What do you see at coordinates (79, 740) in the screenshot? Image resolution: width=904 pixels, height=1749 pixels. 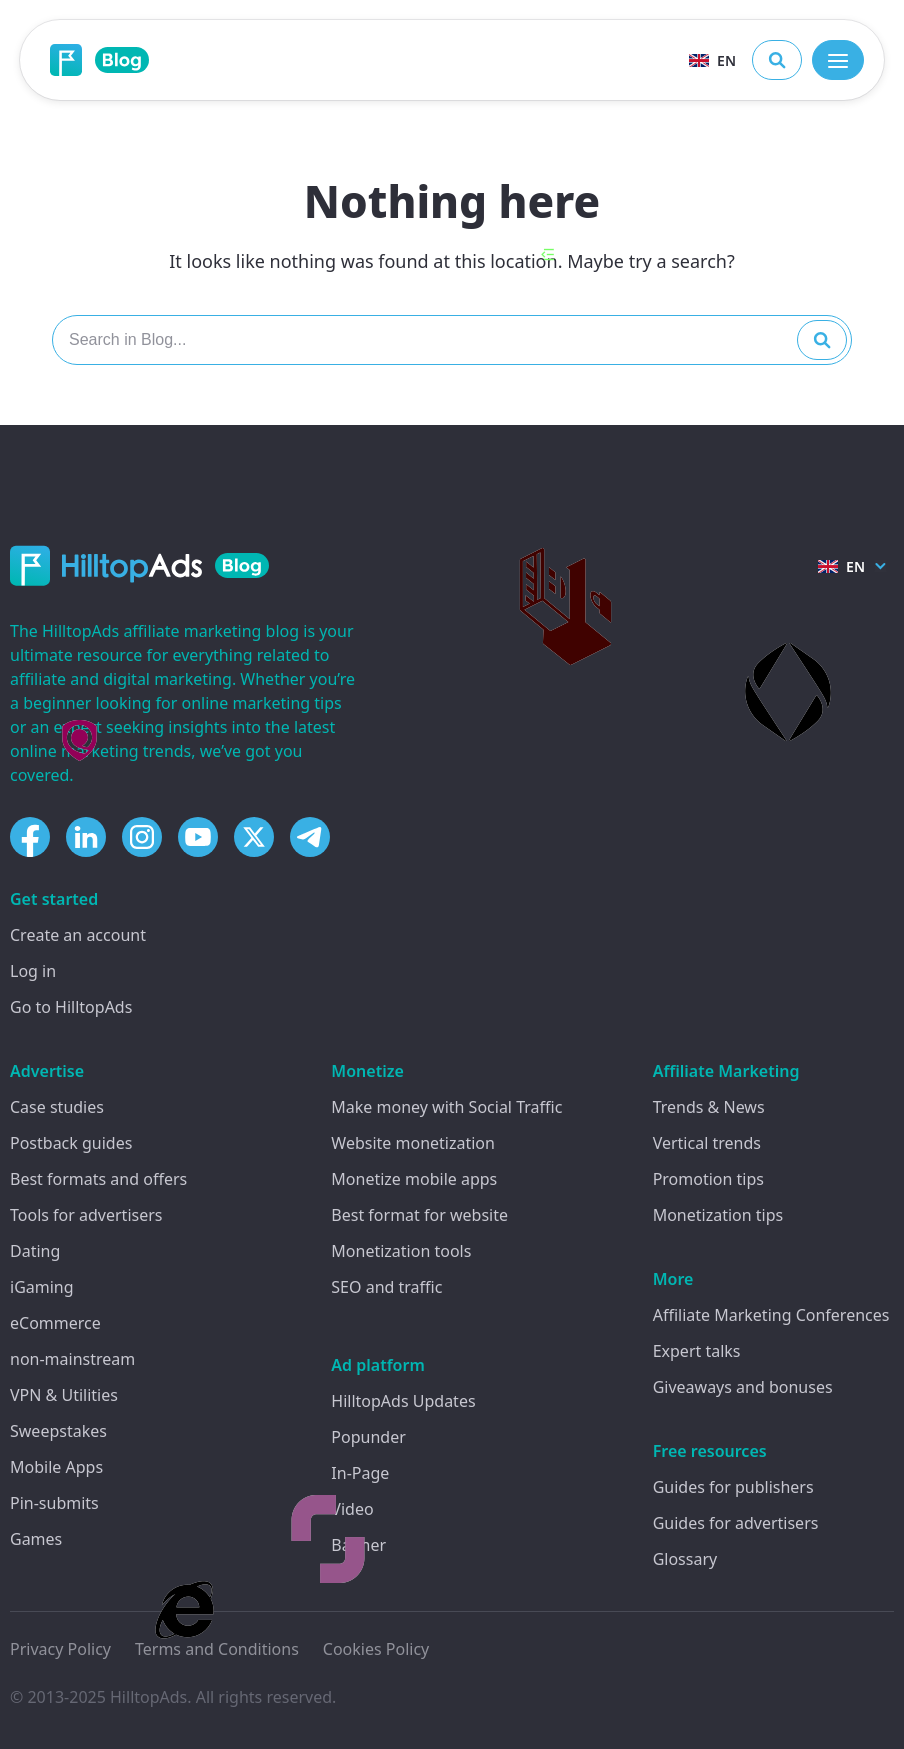 I see `Qualys security platform logo` at bounding box center [79, 740].